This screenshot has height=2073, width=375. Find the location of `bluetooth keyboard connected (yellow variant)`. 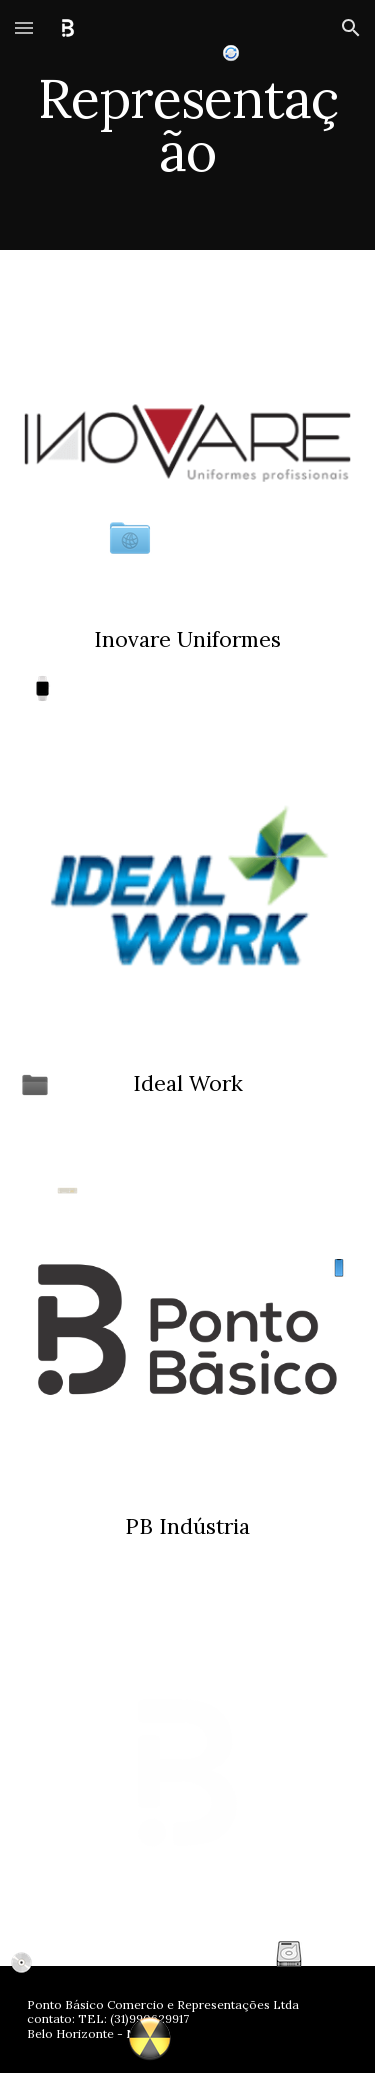

bluetooth keyboard connected (yellow variant) is located at coordinates (67, 1190).